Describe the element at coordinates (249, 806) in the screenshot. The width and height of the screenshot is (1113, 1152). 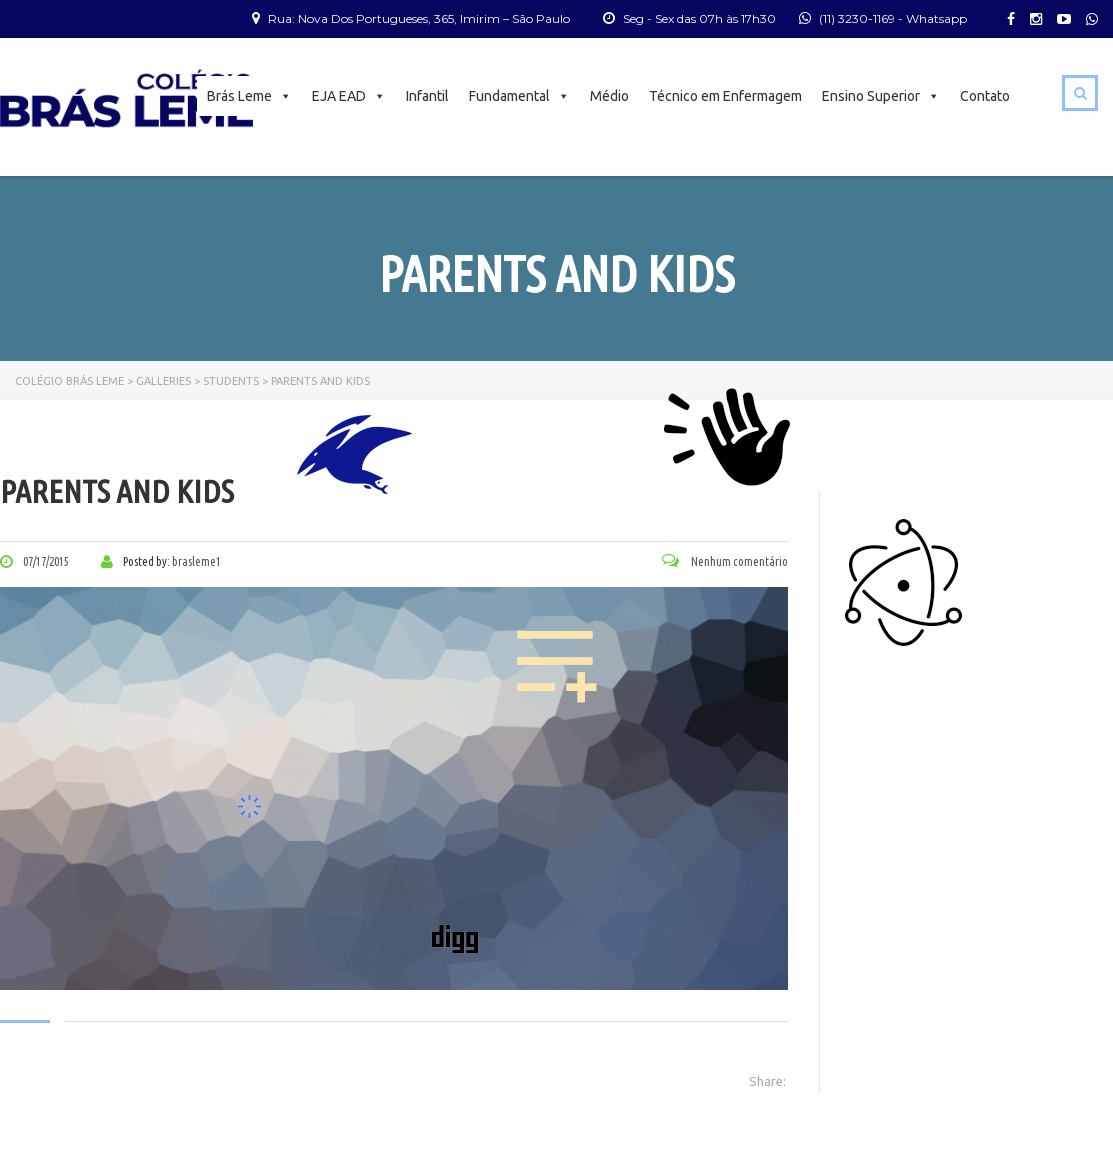
I see `indicates content is loading` at that location.